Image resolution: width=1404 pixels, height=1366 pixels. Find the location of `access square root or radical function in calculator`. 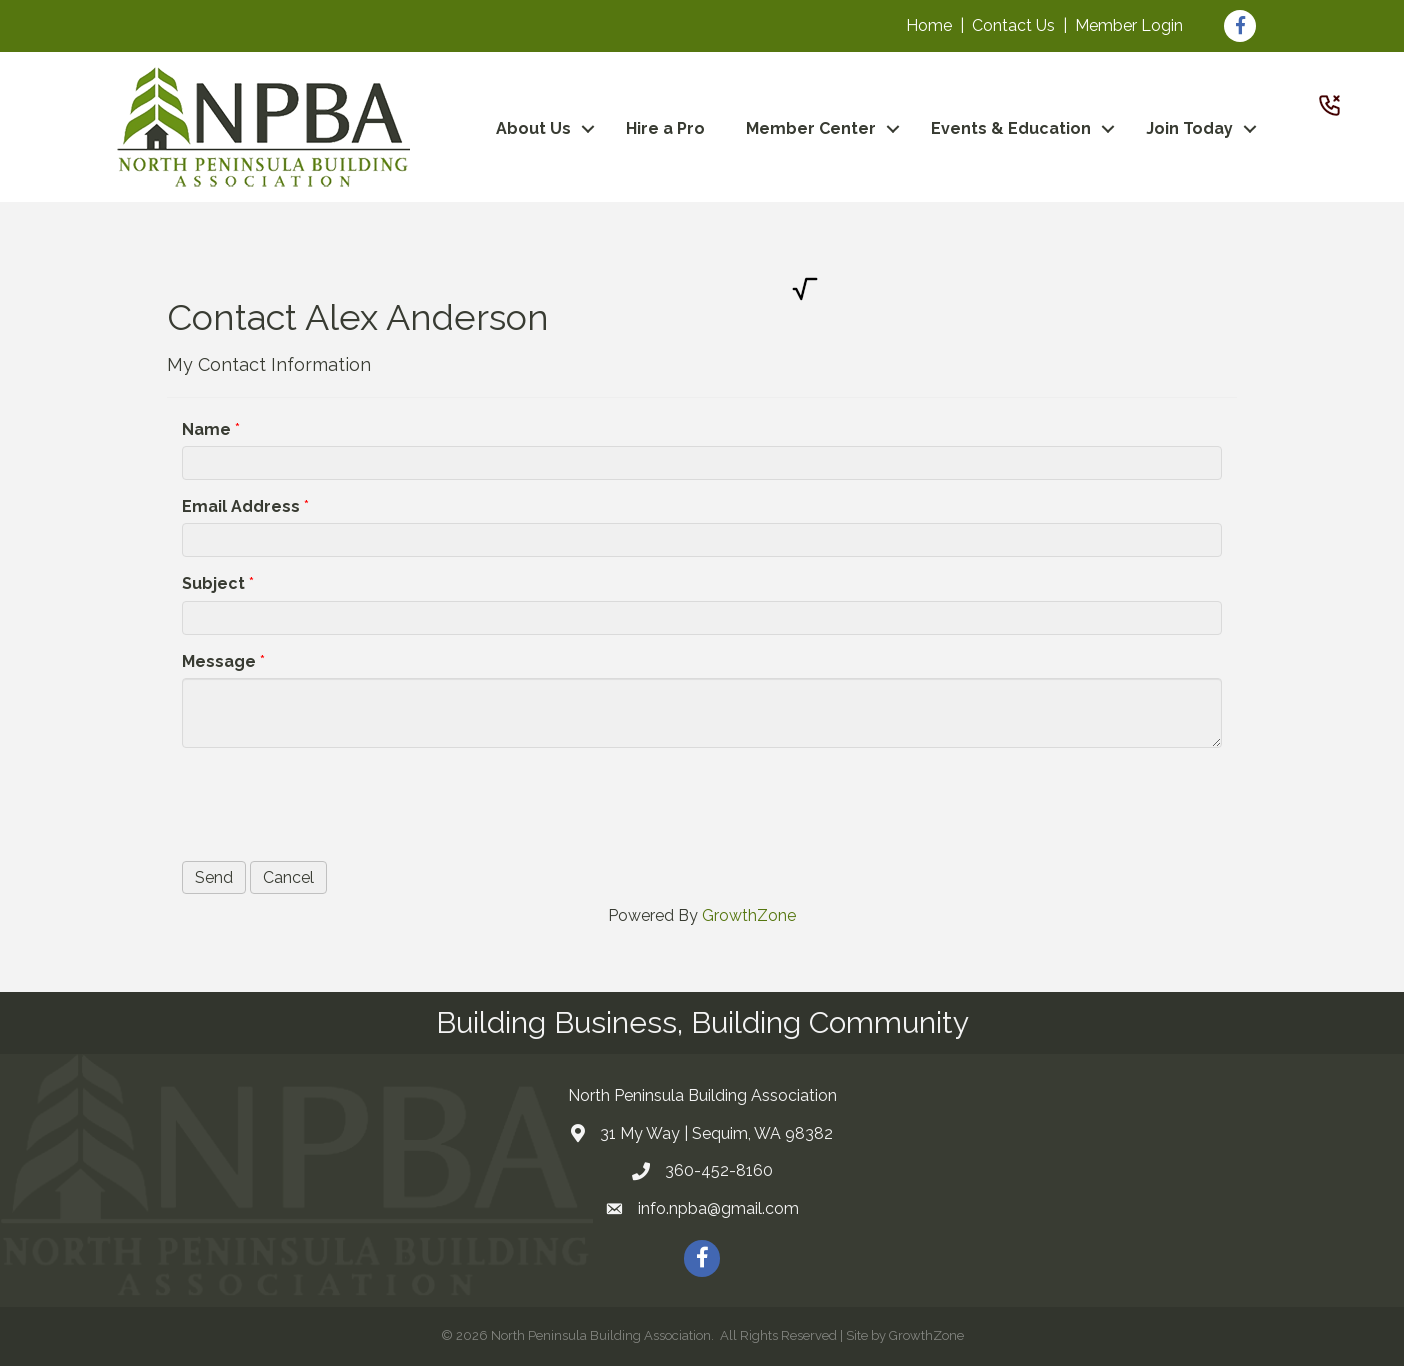

access square root or radical function in calculator is located at coordinates (805, 289).